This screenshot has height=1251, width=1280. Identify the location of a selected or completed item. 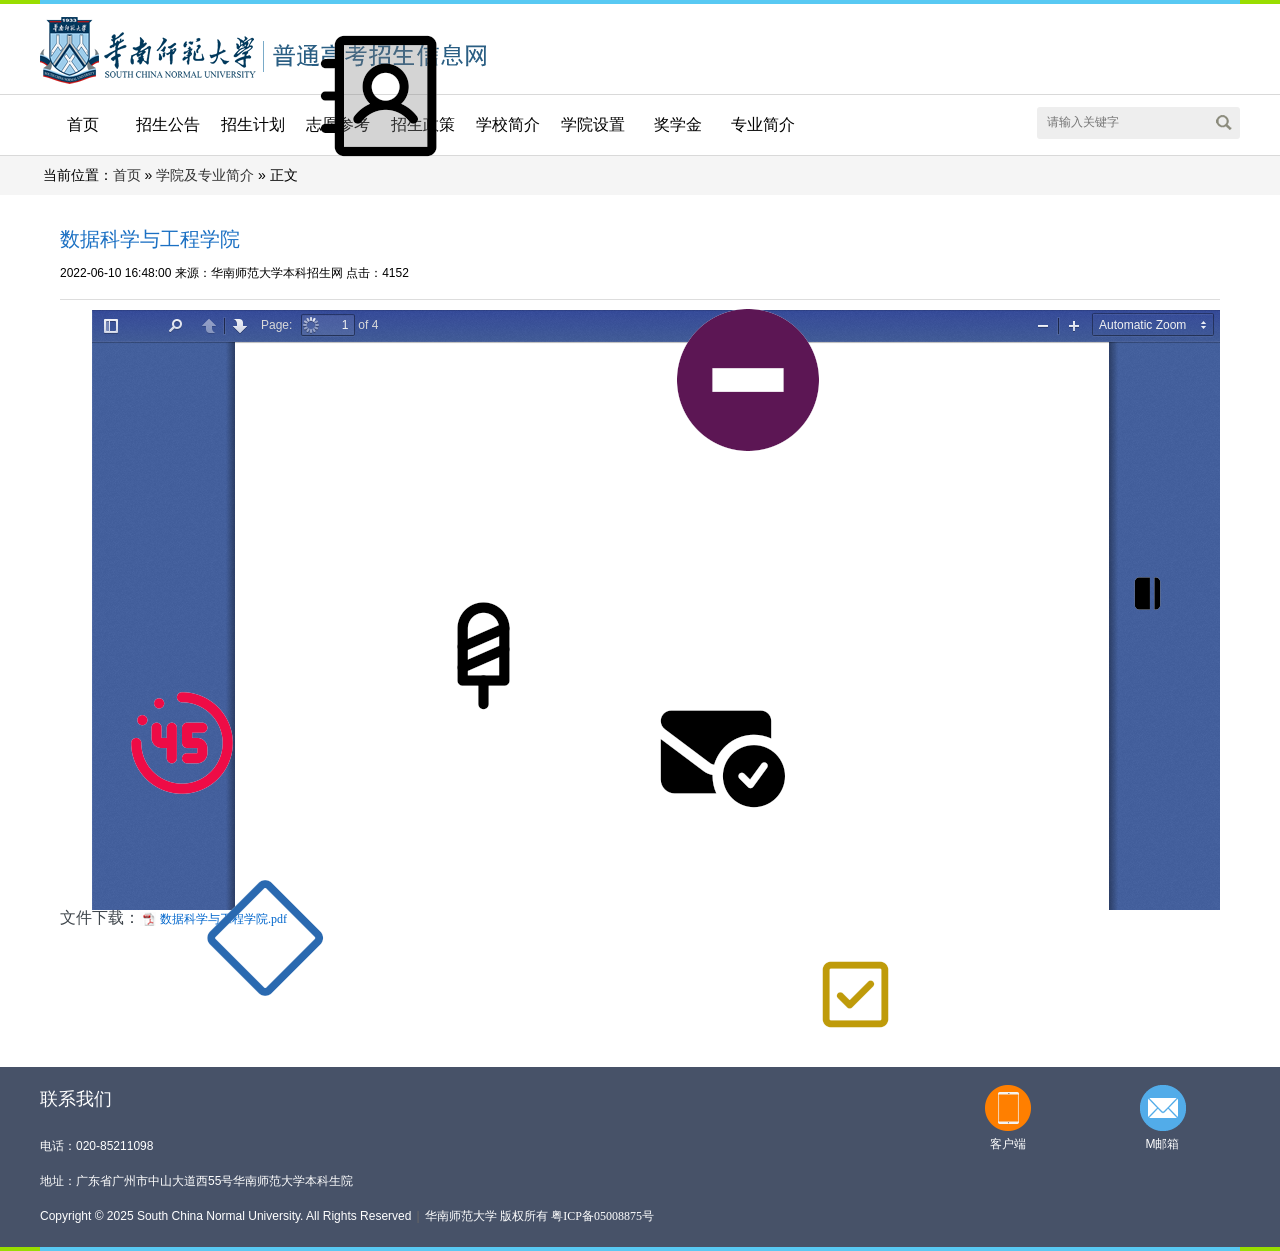
(855, 994).